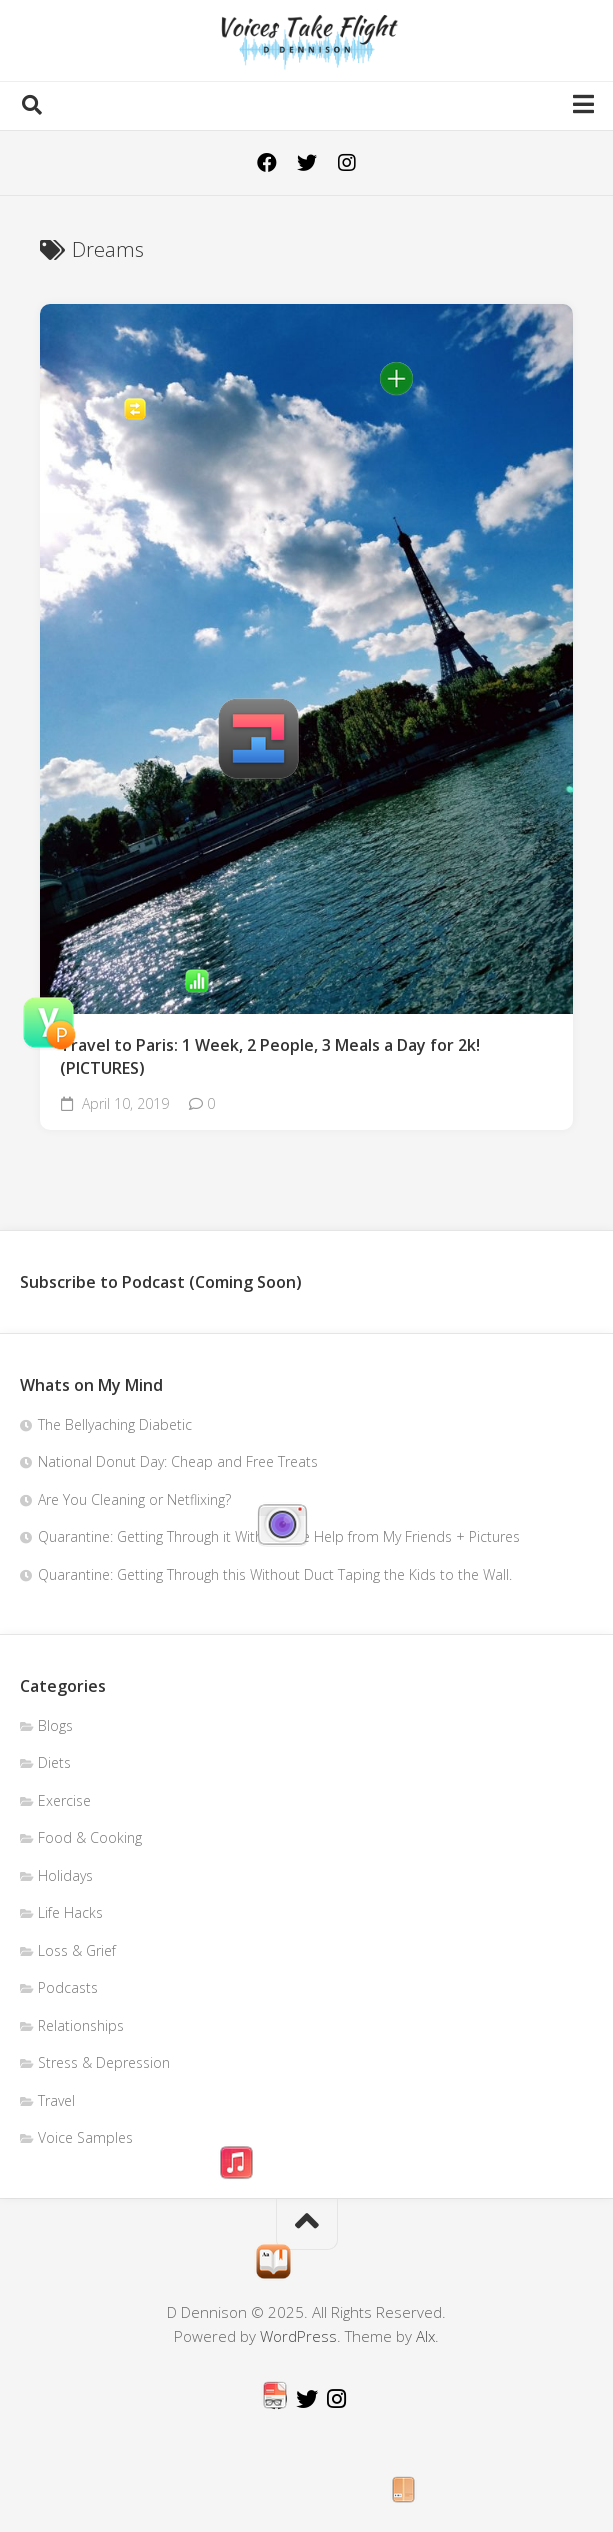 This screenshot has width=613, height=2532. What do you see at coordinates (258, 738) in the screenshot?
I see `launch quadrapassel tetris-style puzzle game` at bounding box center [258, 738].